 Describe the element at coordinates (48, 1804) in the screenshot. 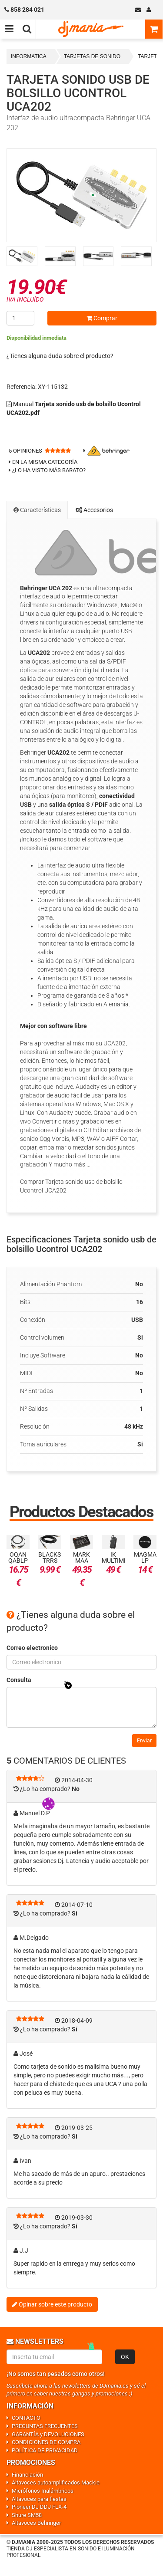

I see `accept or manage cookie preferences` at that location.